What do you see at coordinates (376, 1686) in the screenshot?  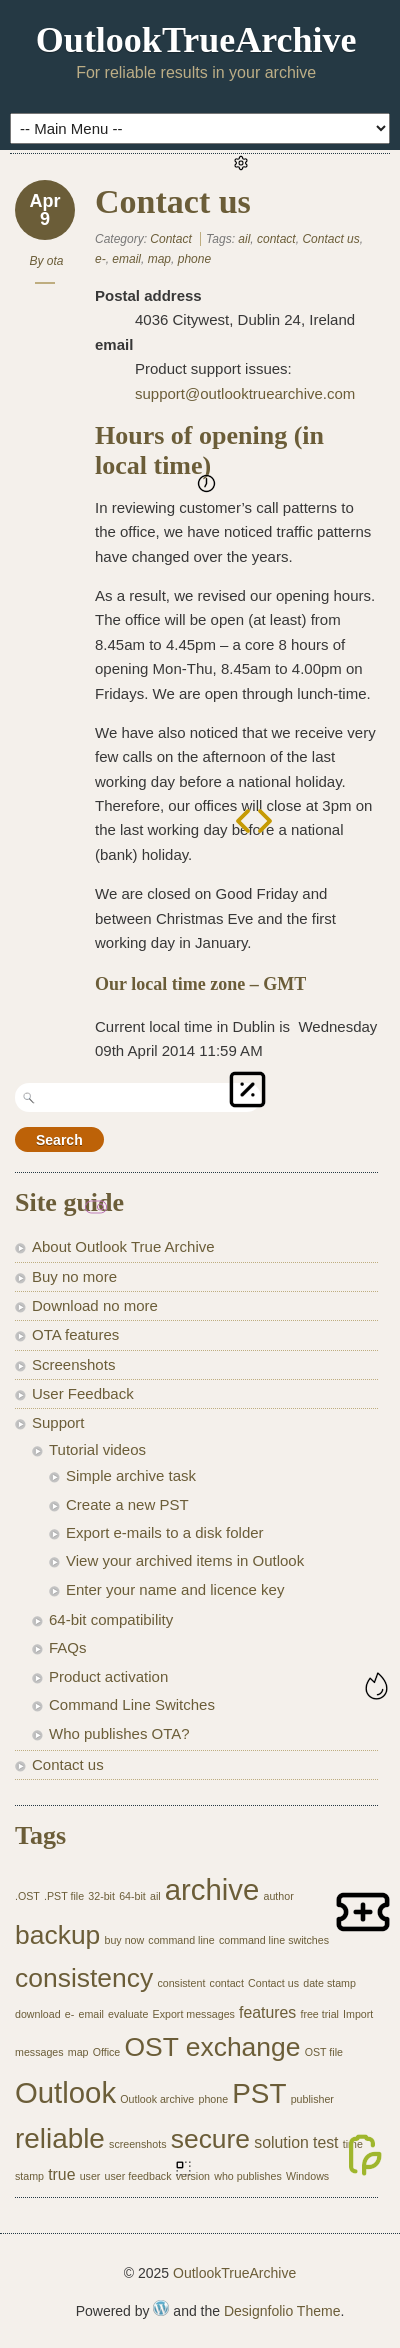 I see `indicates trending or popular content` at bounding box center [376, 1686].